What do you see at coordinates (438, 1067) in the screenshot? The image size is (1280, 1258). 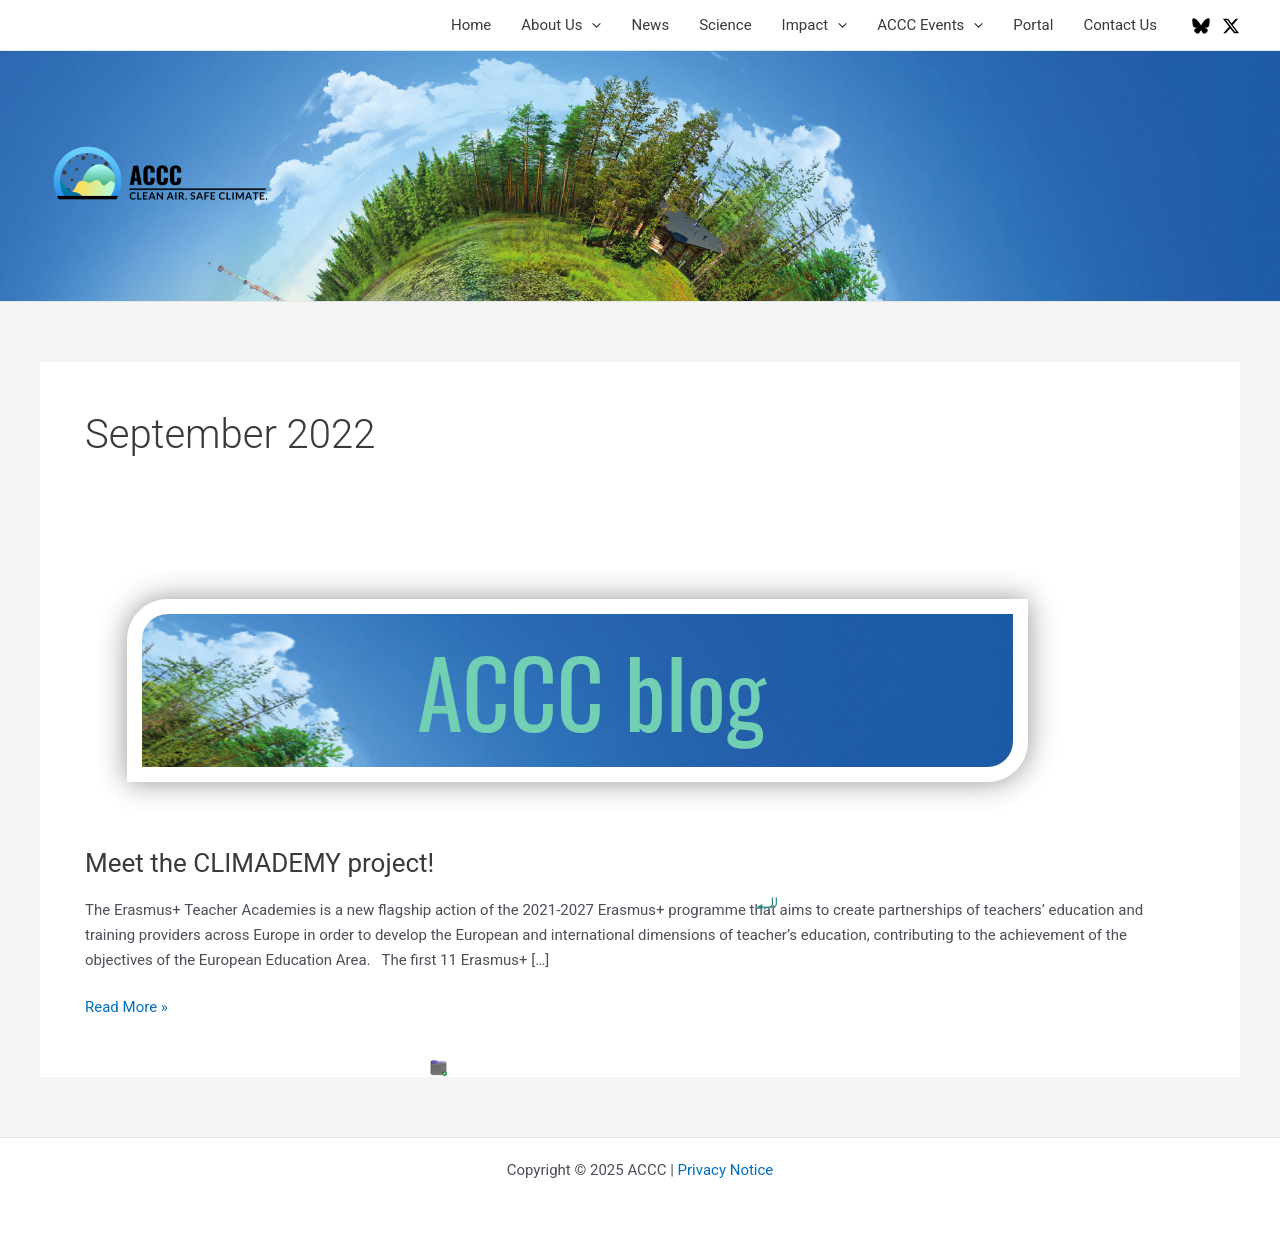 I see `create a new folder` at bounding box center [438, 1067].